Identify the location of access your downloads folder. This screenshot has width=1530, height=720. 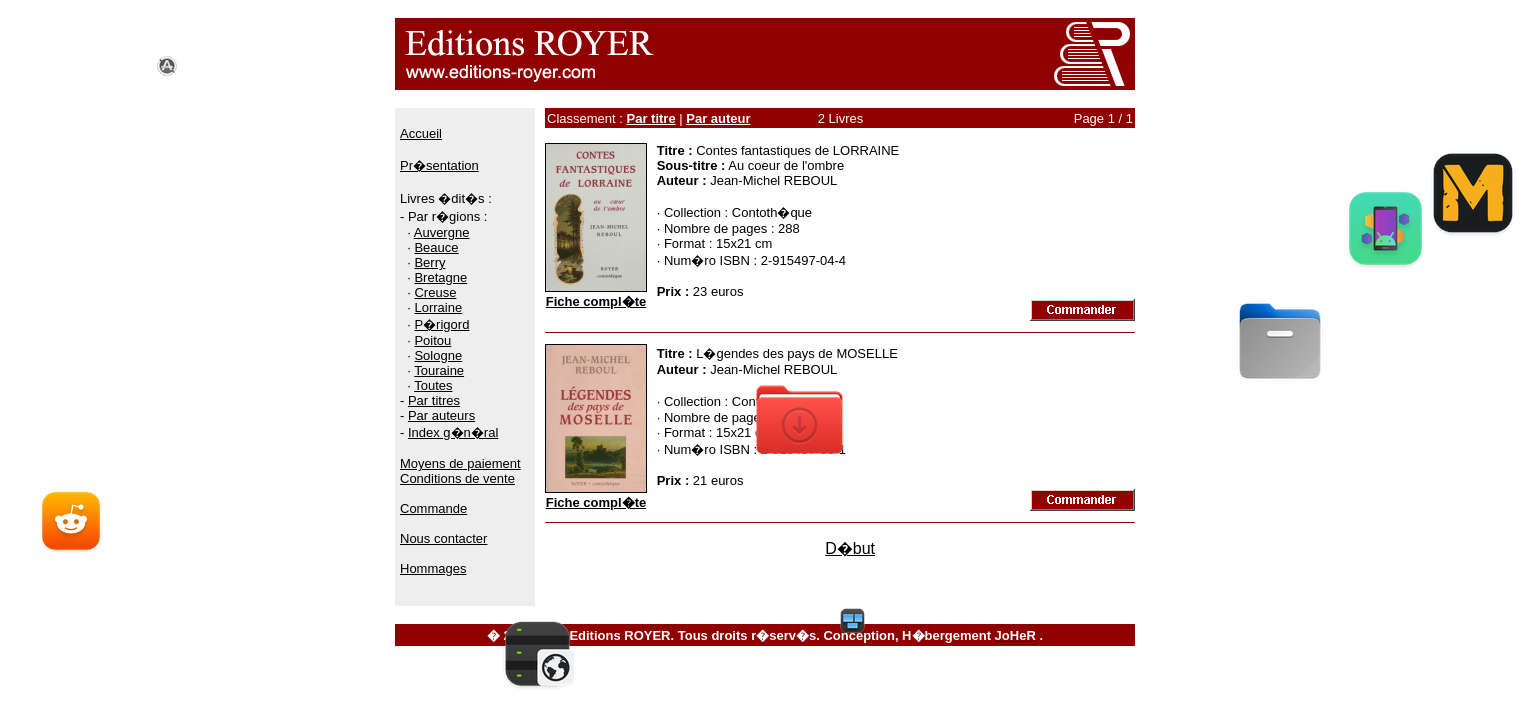
(799, 419).